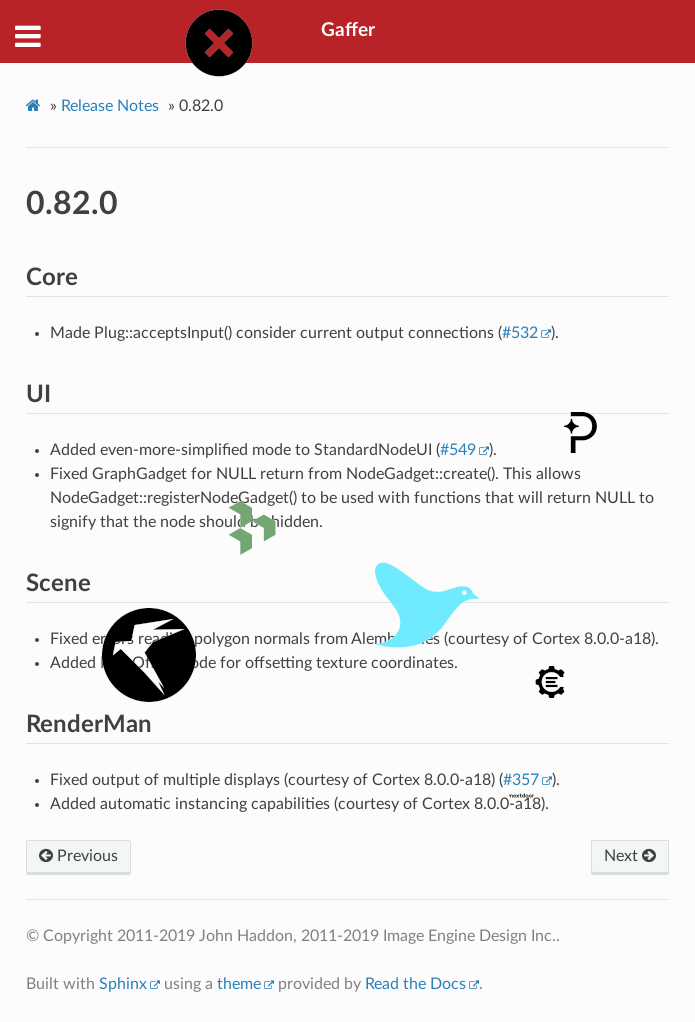  Describe the element at coordinates (580, 432) in the screenshot. I see `paddle payment platform logo` at that location.